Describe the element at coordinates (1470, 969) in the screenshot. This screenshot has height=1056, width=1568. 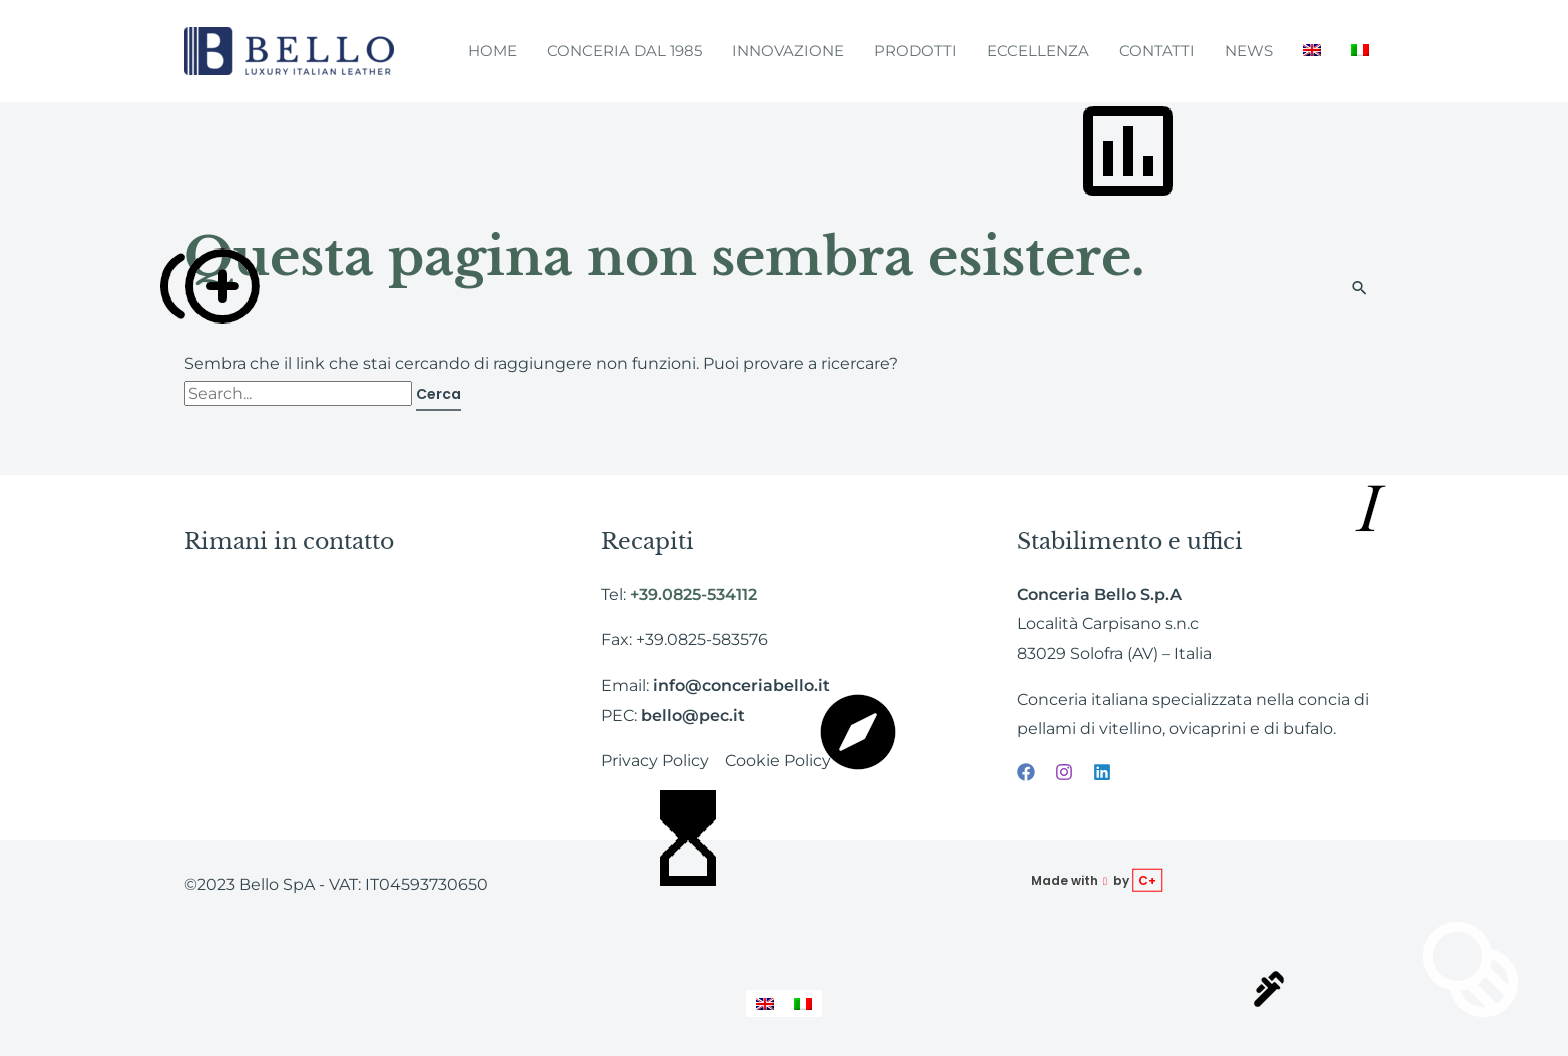
I see `subtract or remove a shape from selection` at that location.